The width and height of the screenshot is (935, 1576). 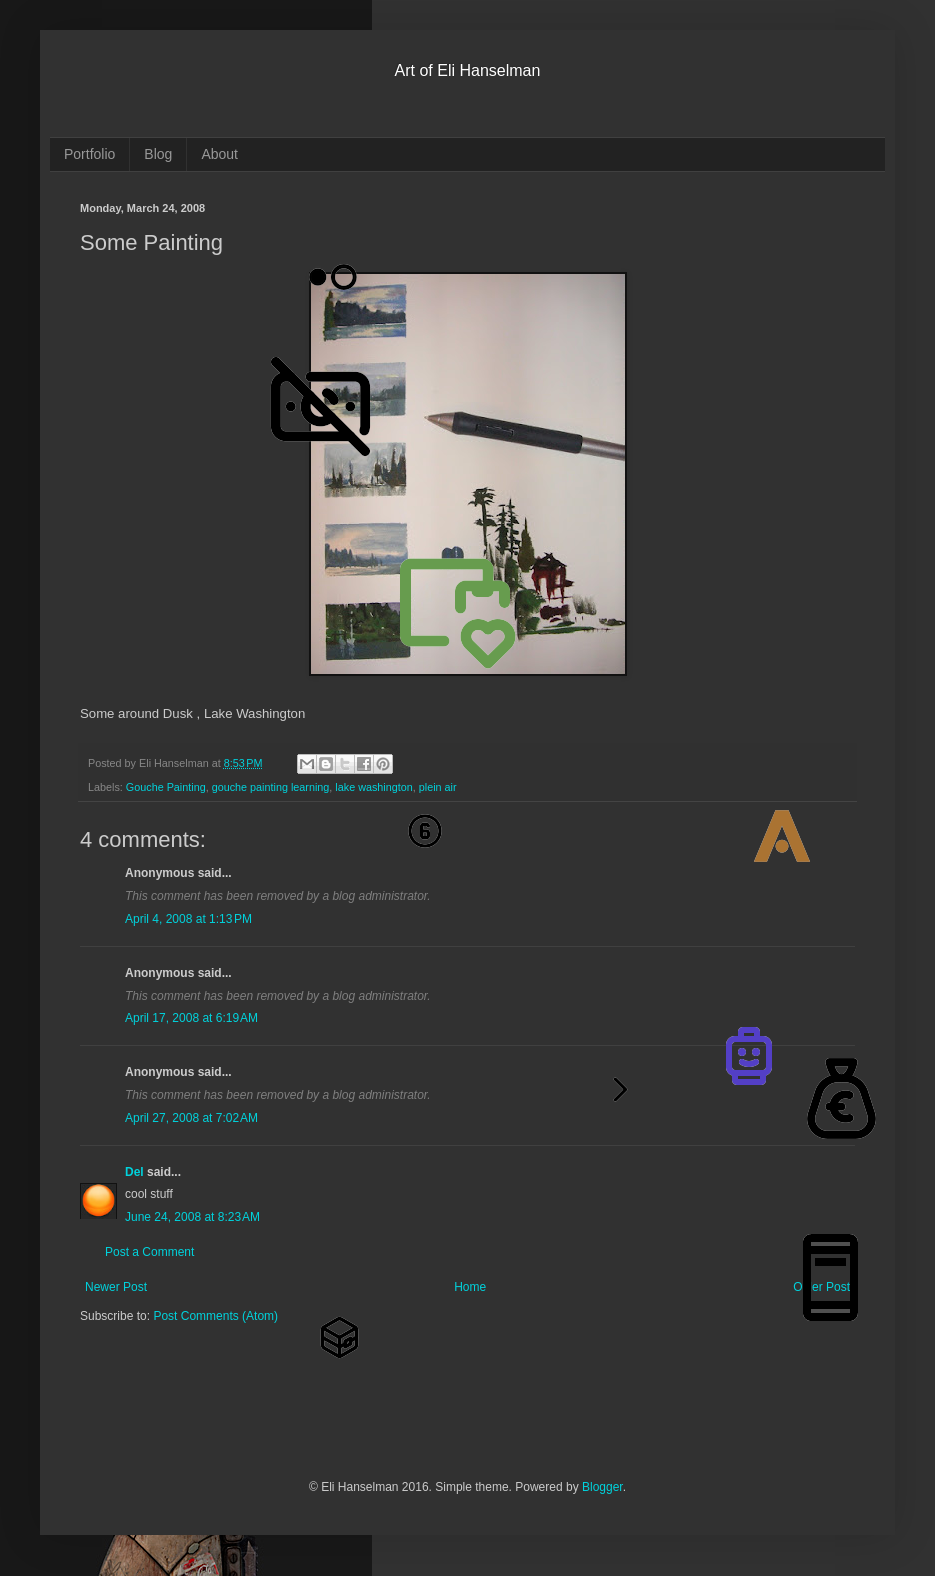 I want to click on indicates step 6 in a multi-step process, so click(x=425, y=831).